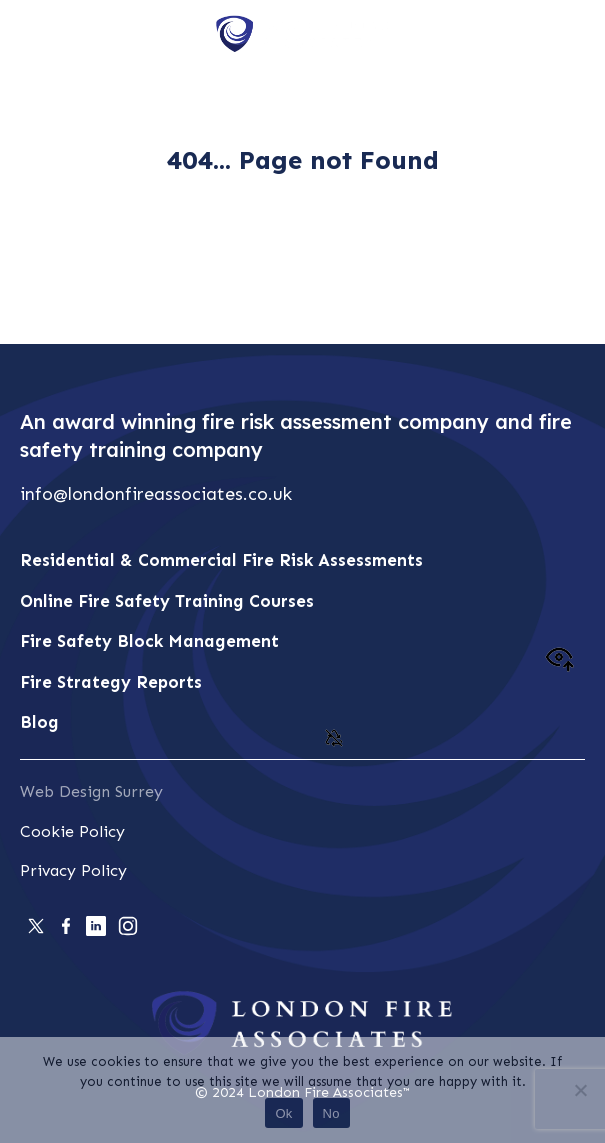 This screenshot has height=1143, width=605. Describe the element at coordinates (559, 657) in the screenshot. I see `increase visibility or show more details` at that location.